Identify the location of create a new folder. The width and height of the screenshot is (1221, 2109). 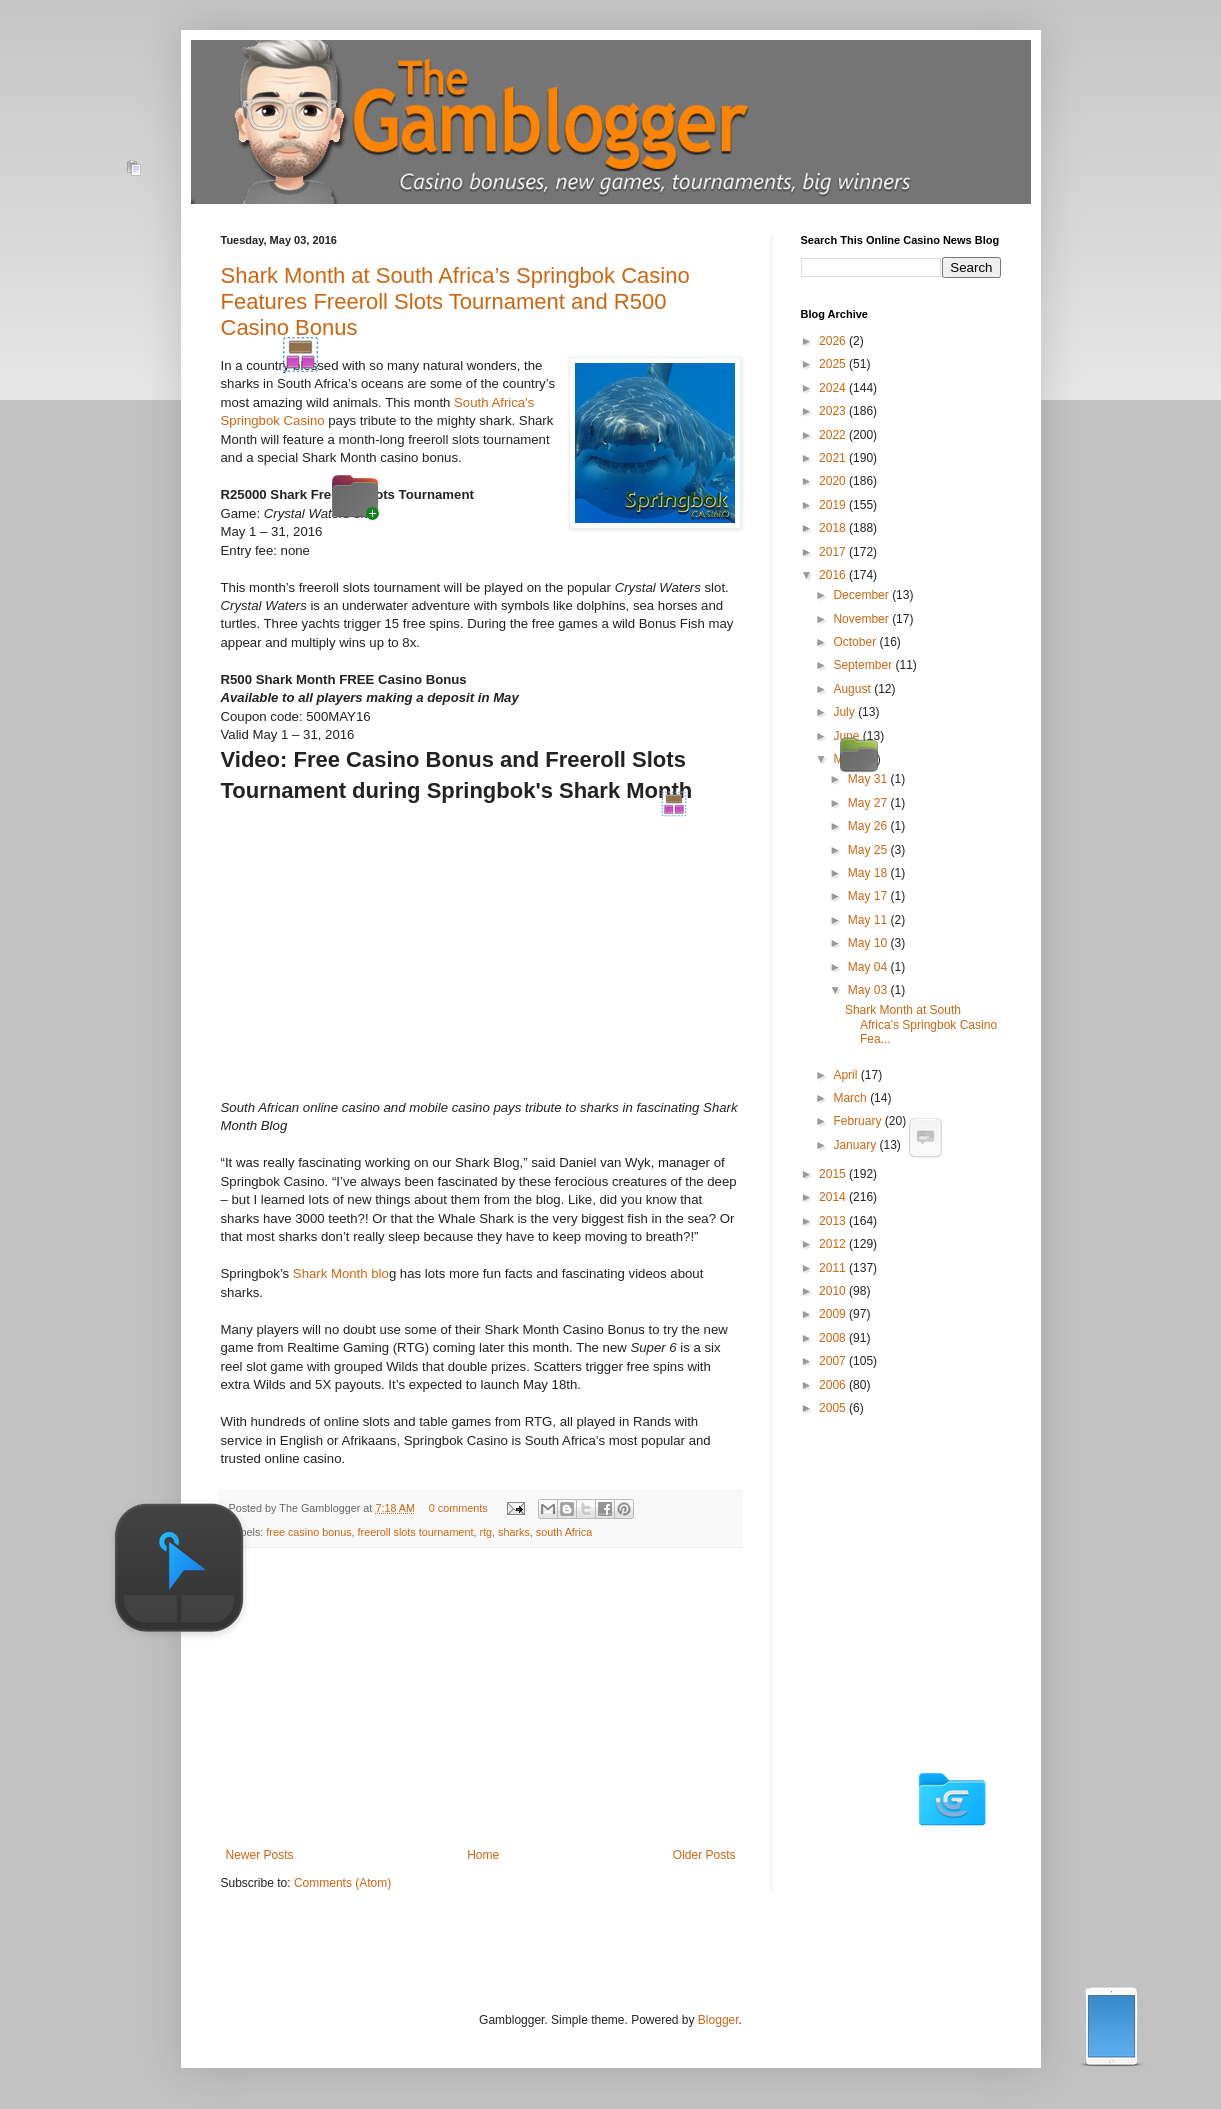
(355, 496).